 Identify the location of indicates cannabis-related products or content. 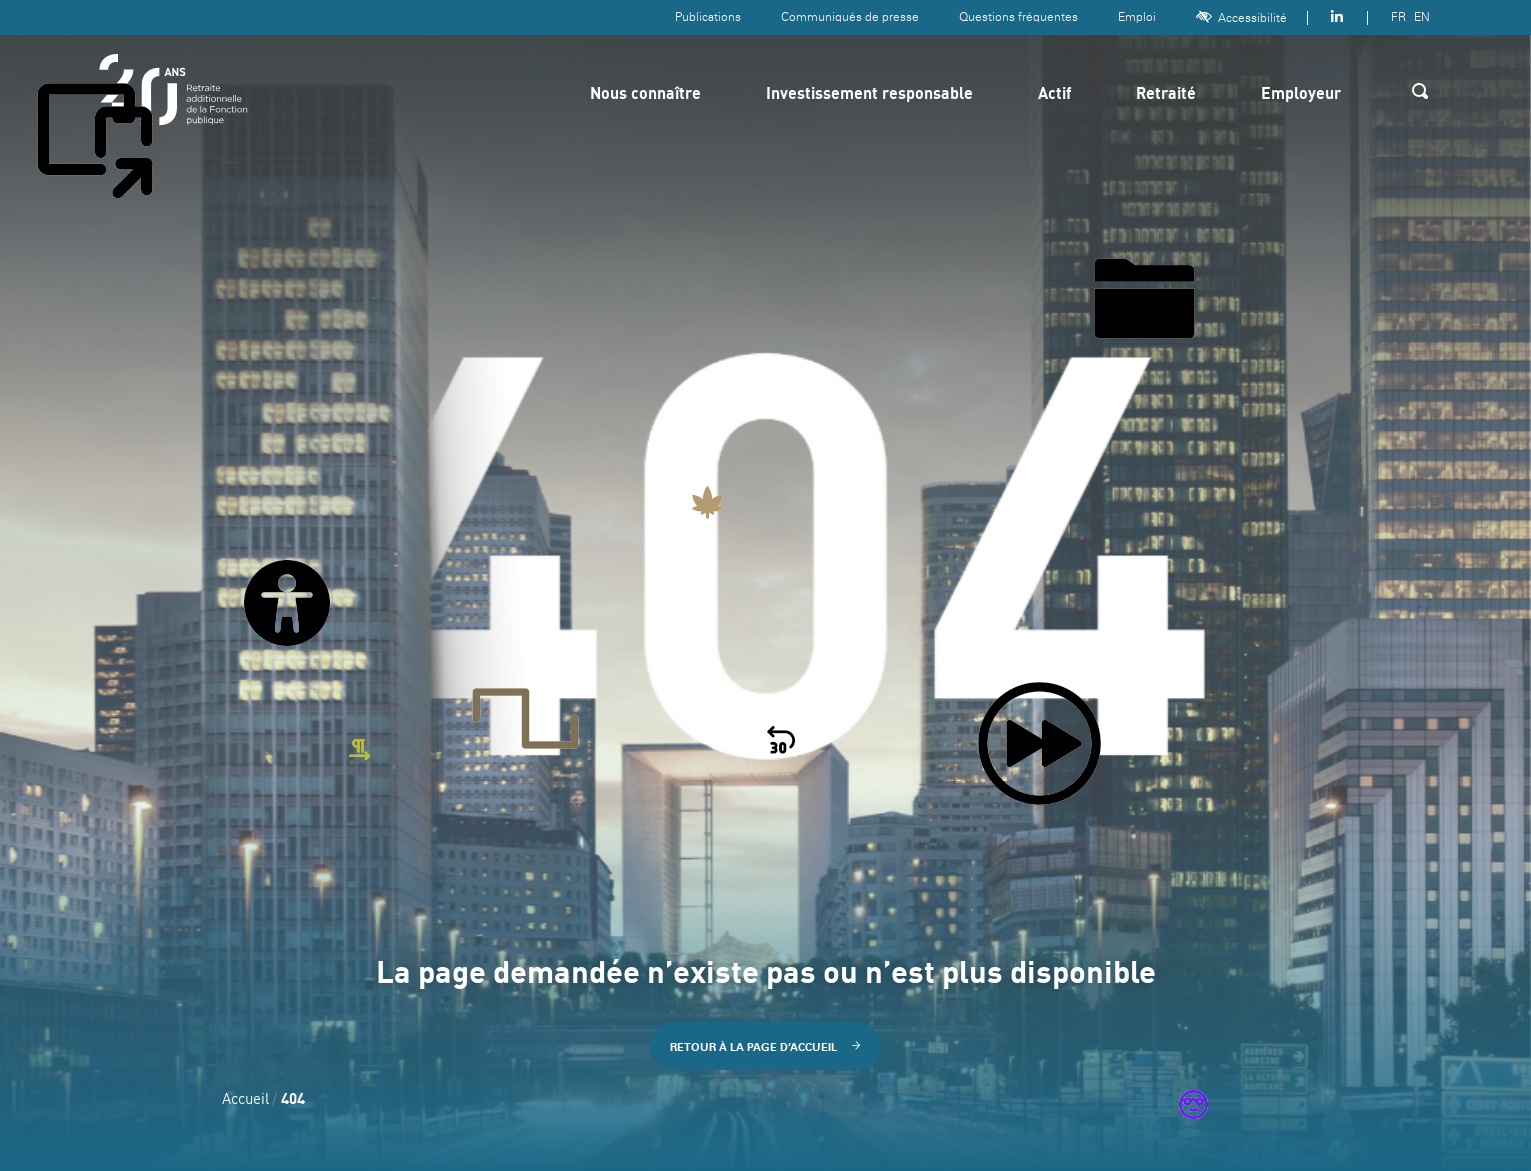
(707, 502).